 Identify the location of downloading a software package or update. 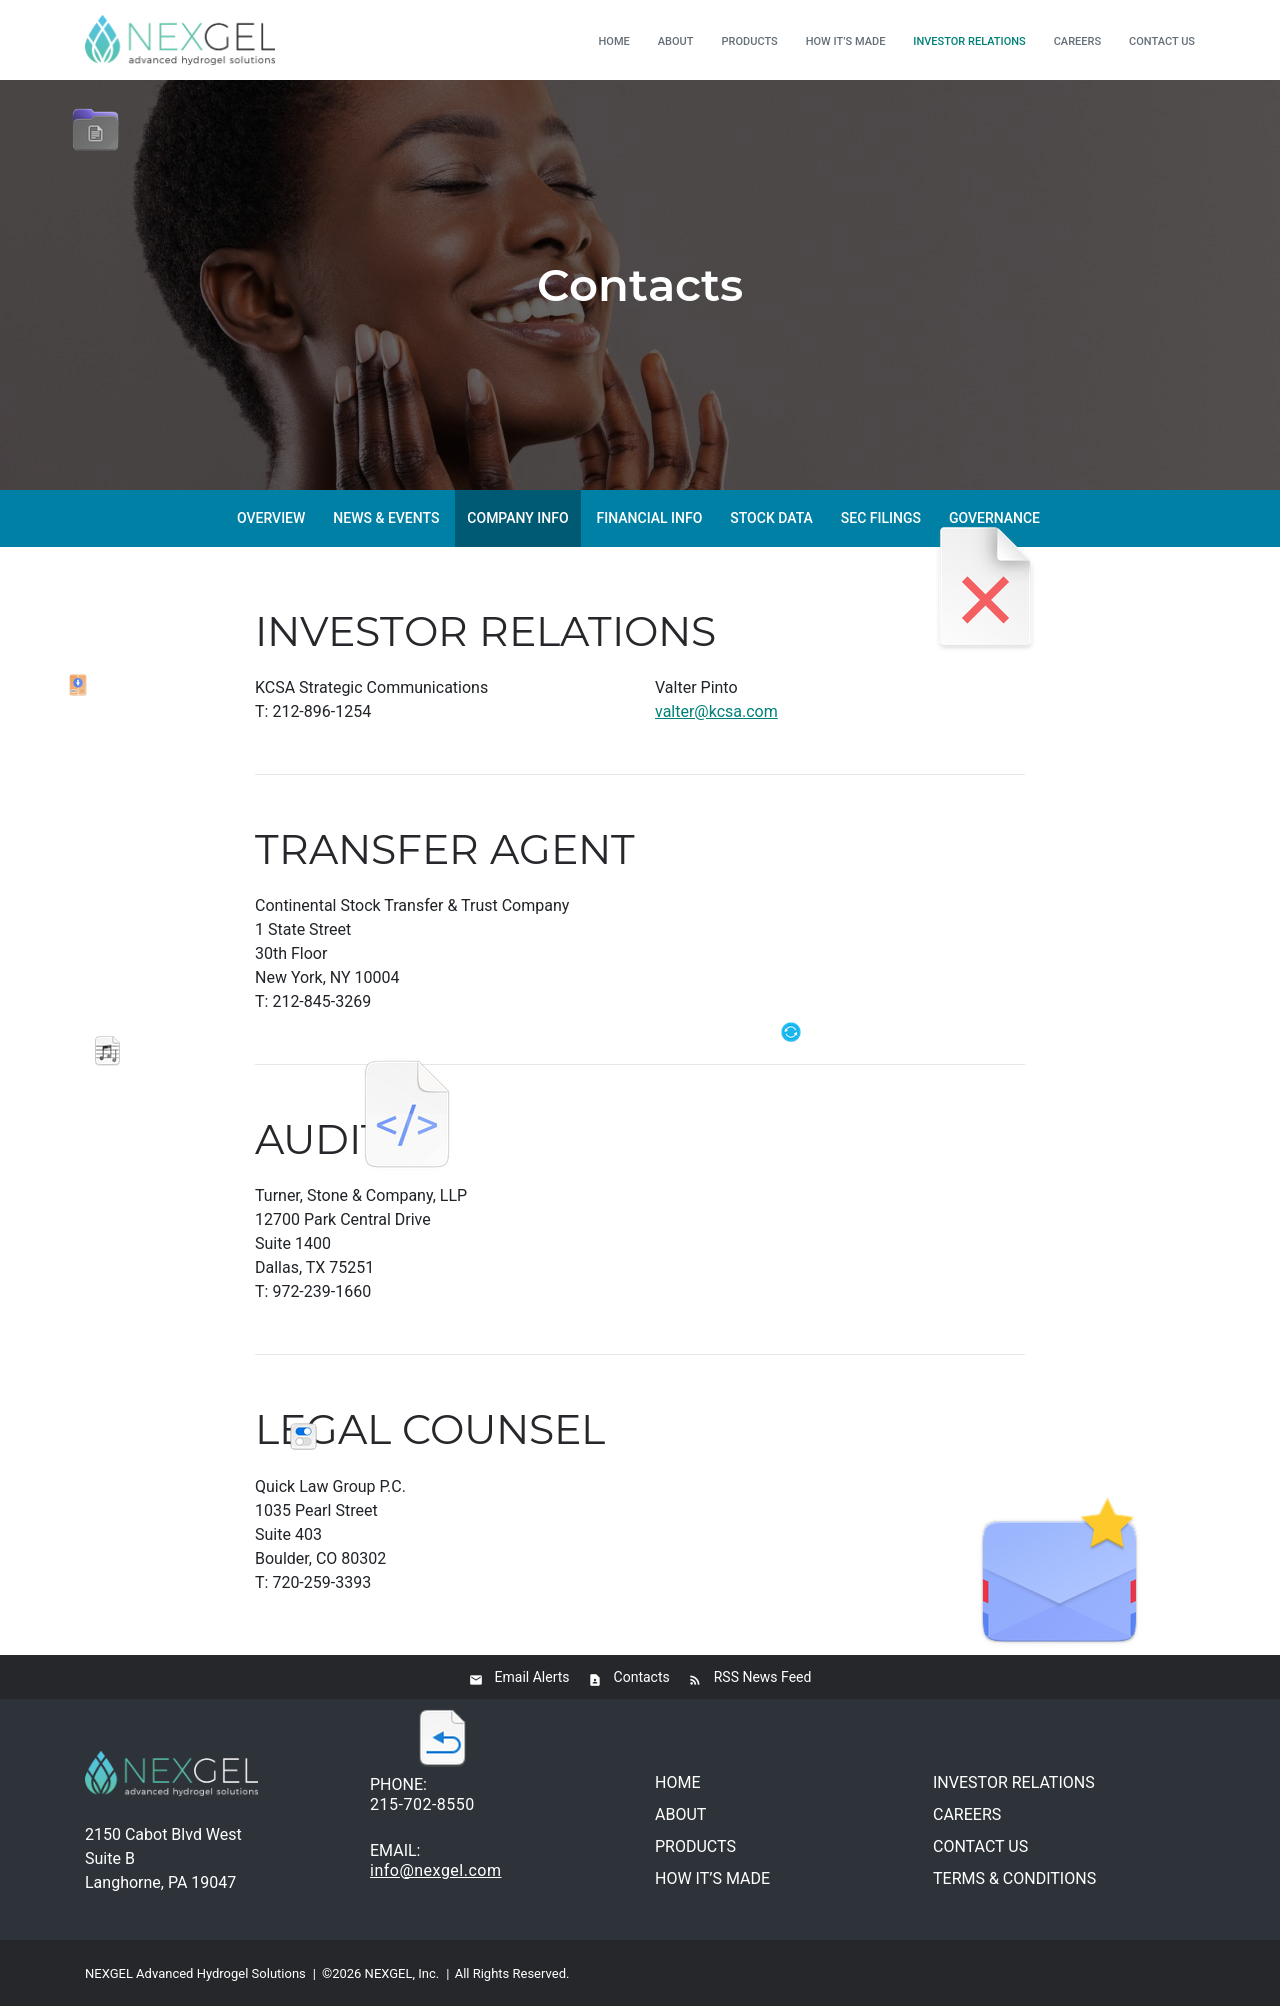
(78, 685).